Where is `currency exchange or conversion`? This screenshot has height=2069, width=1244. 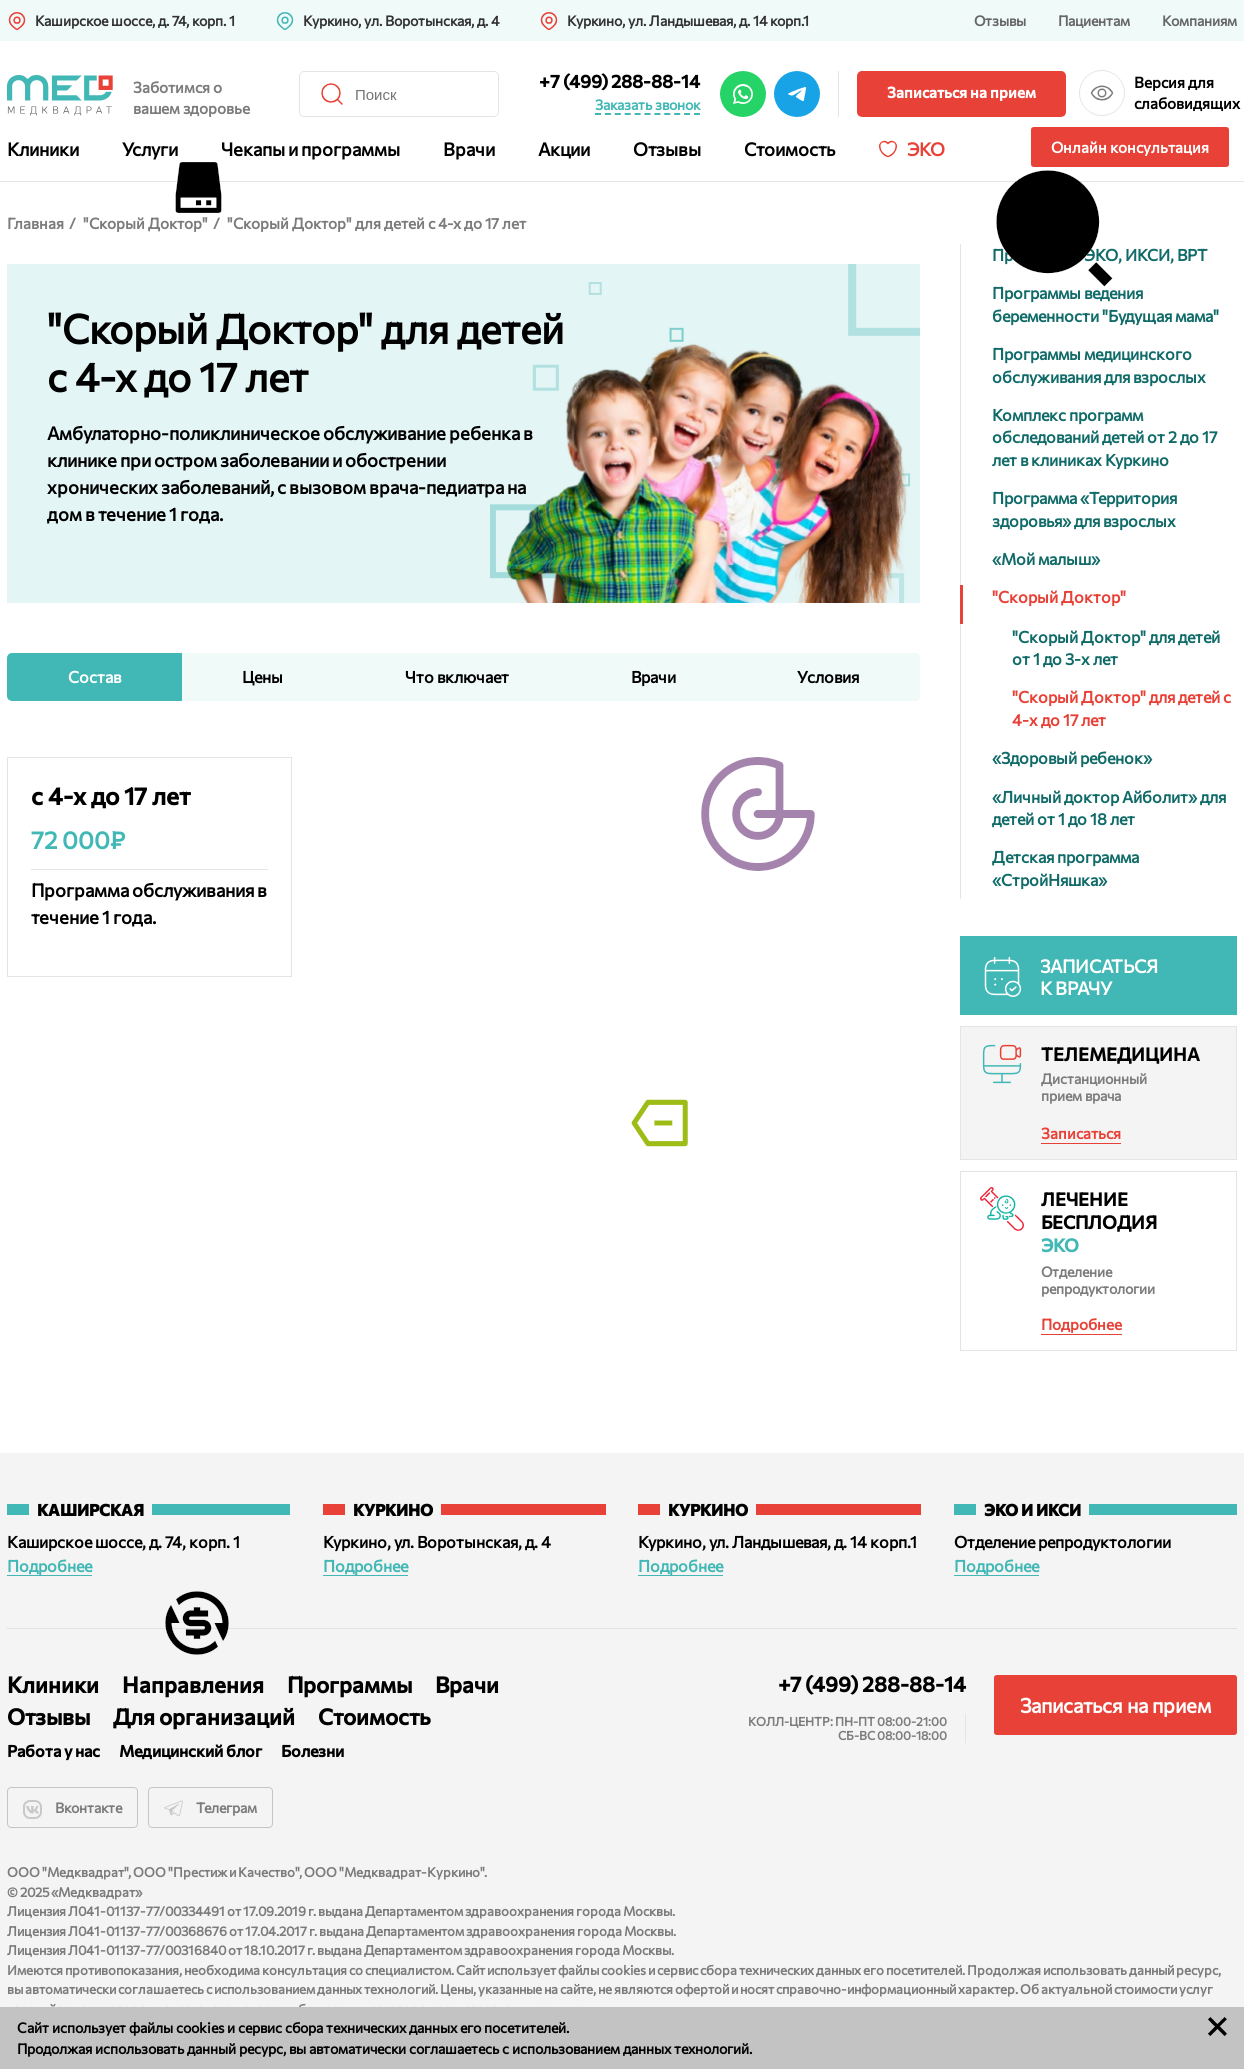
currency exchange or conversion is located at coordinates (197, 1623).